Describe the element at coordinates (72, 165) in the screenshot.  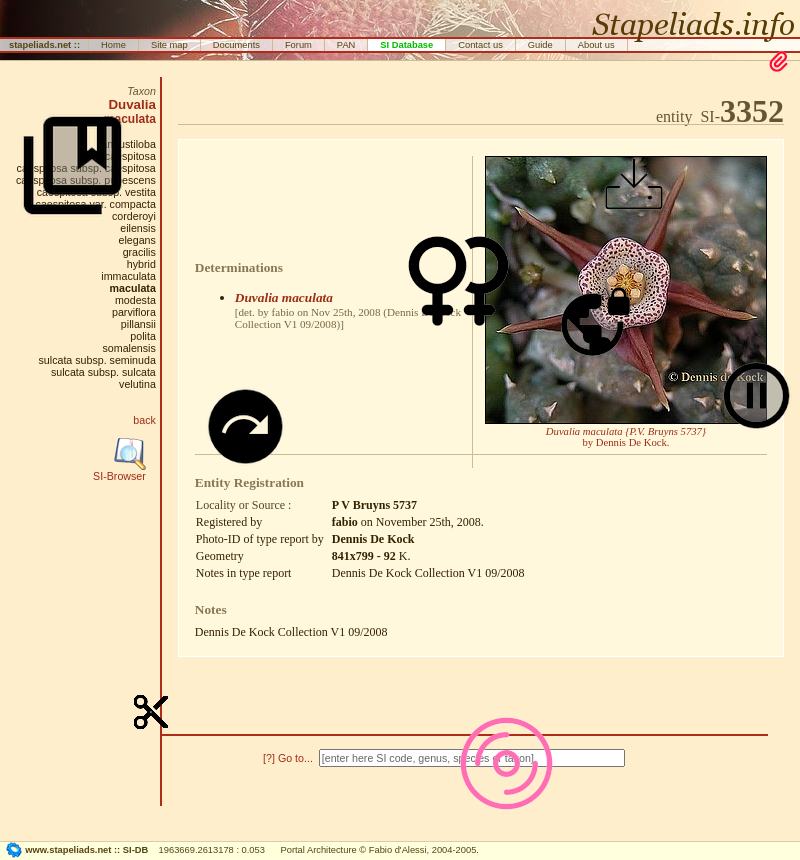
I see `access your bookmarked collections` at that location.